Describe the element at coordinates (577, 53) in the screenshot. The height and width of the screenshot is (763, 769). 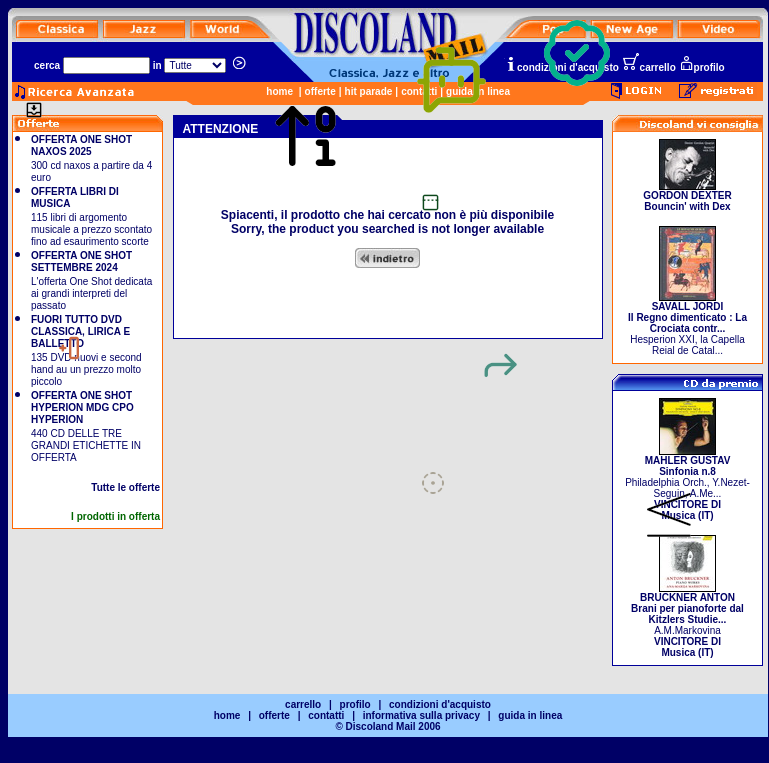
I see `indicates a verified account or profile` at that location.